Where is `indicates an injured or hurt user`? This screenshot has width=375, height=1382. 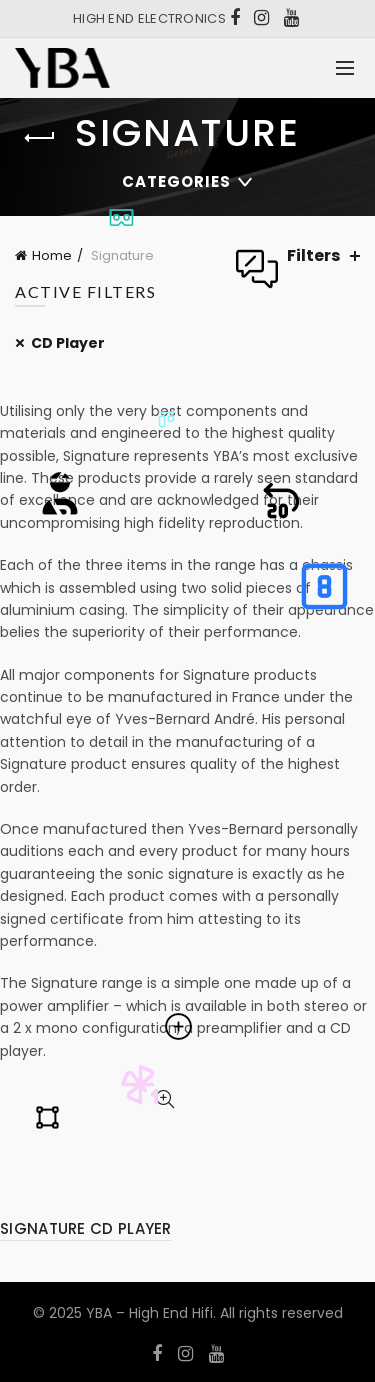 indicates an injured or hurt user is located at coordinates (60, 493).